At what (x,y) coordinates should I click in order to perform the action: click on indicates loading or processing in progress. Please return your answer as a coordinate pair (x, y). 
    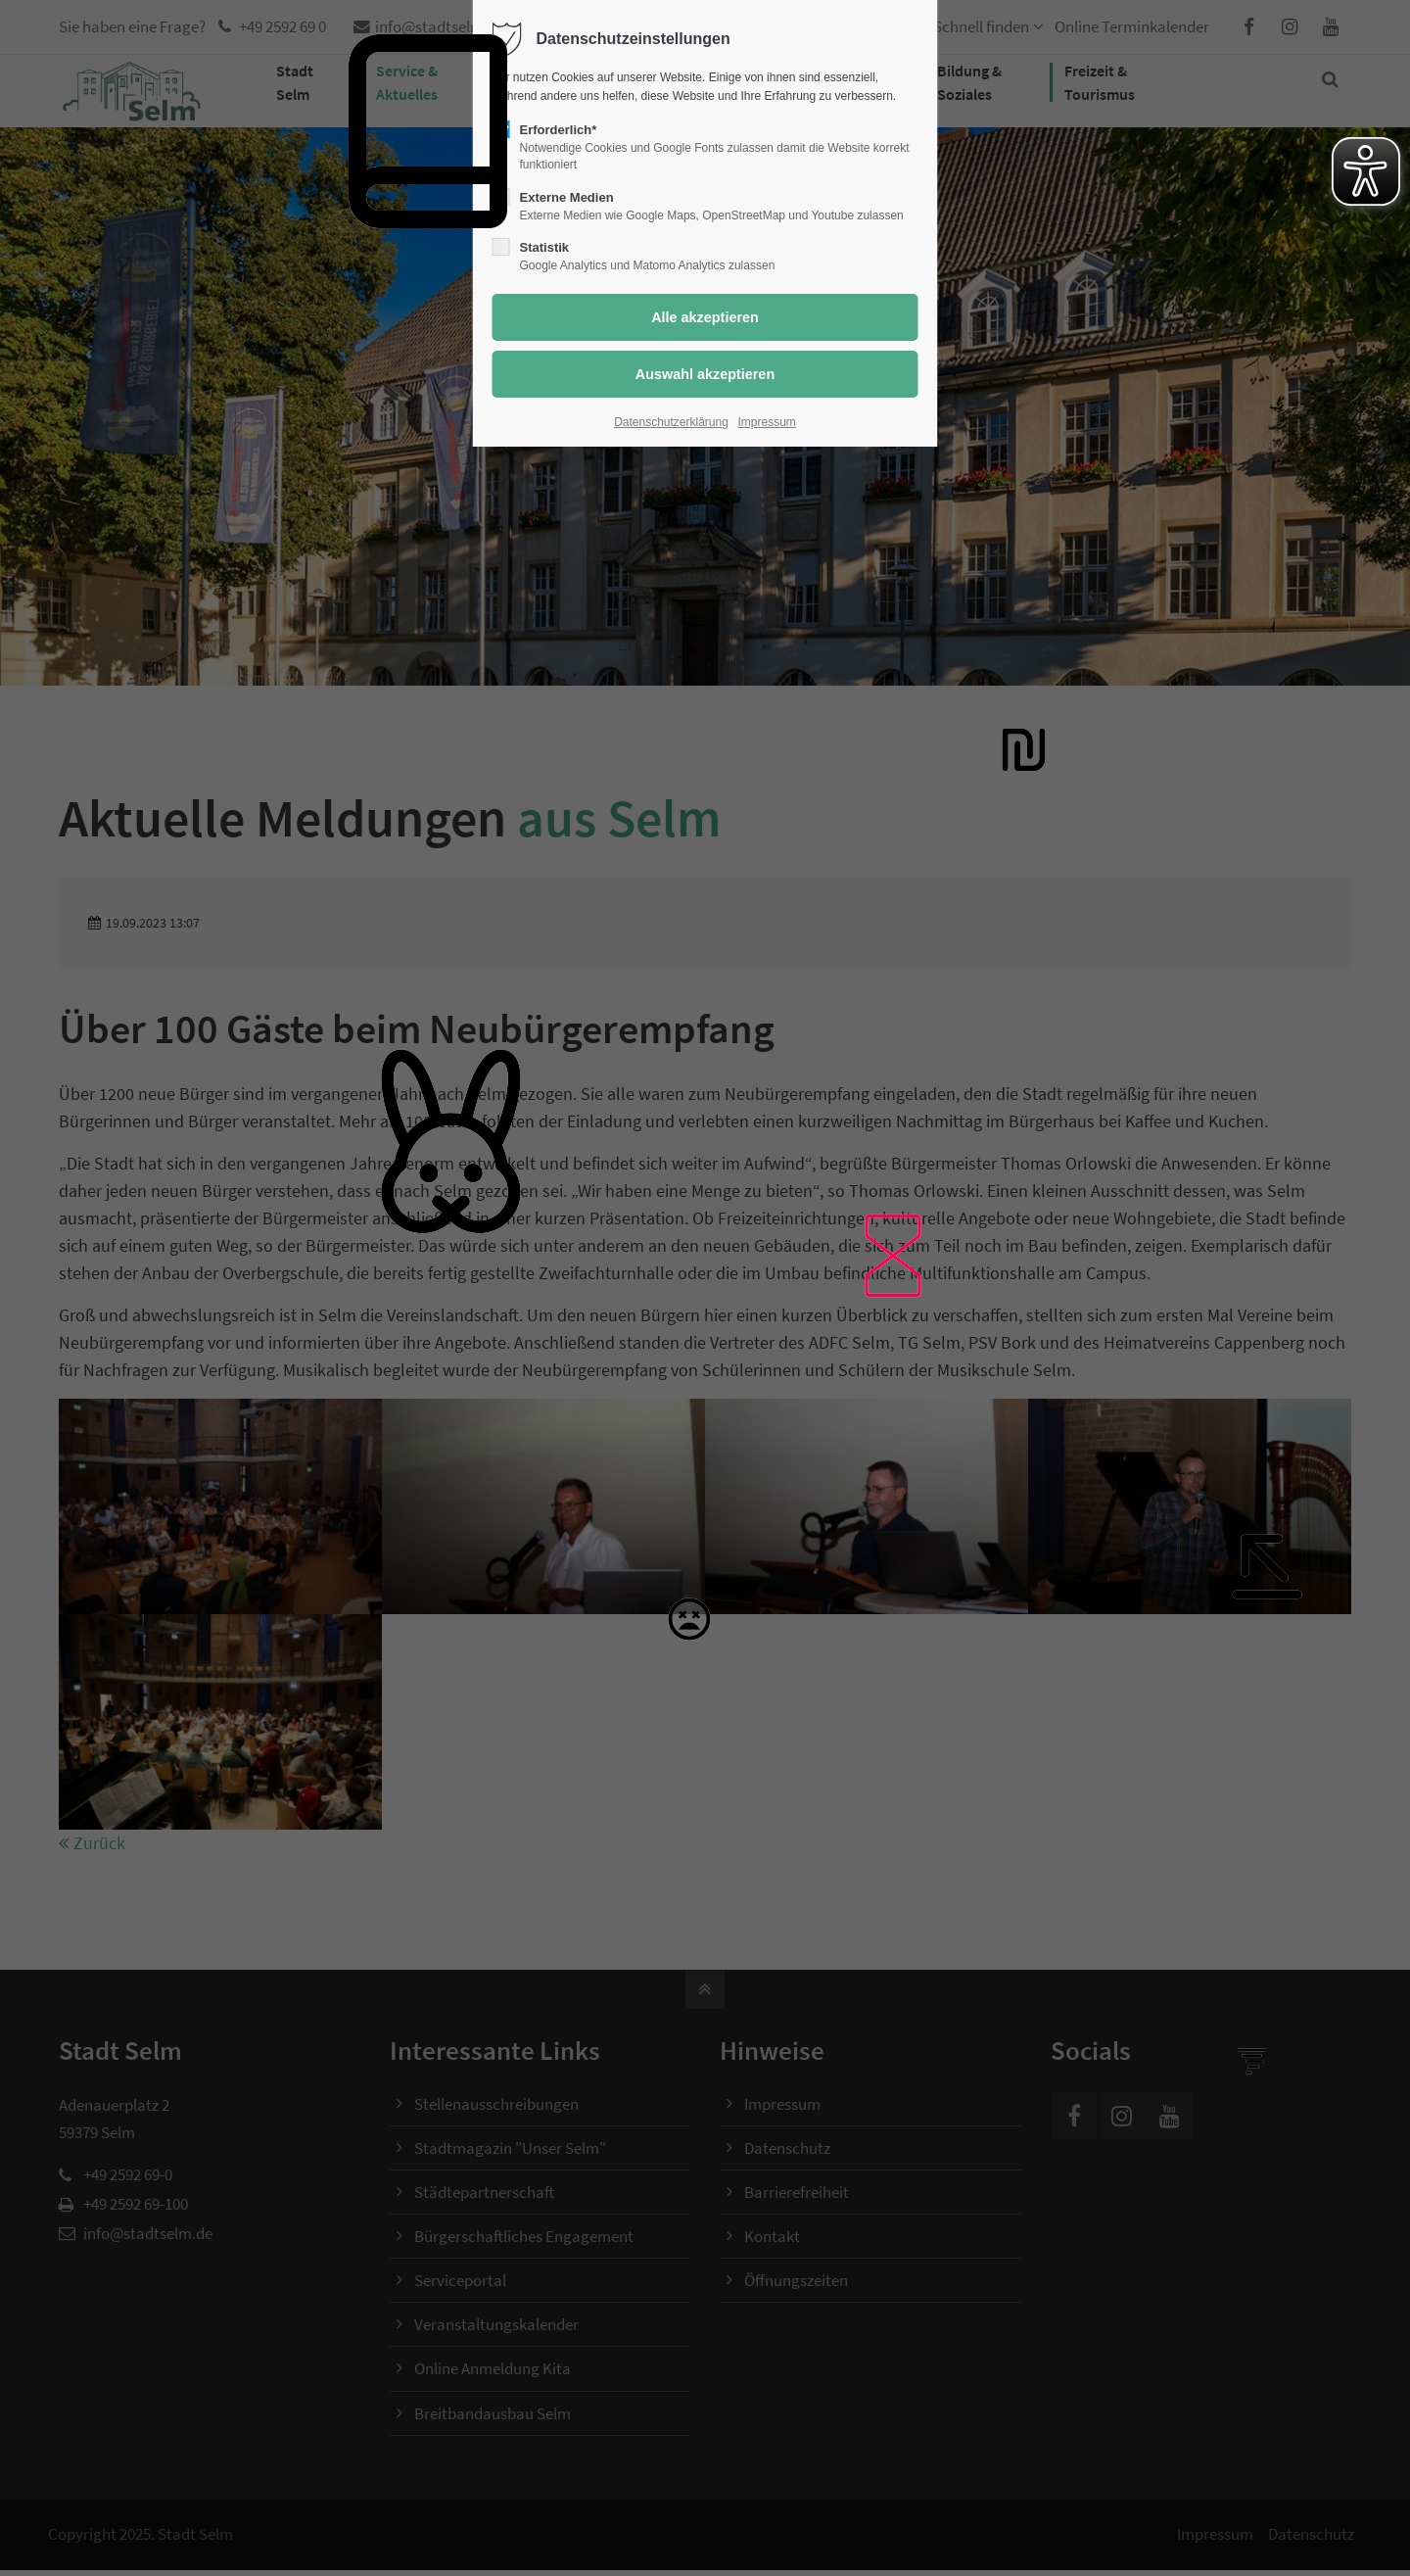
    Looking at the image, I should click on (893, 1256).